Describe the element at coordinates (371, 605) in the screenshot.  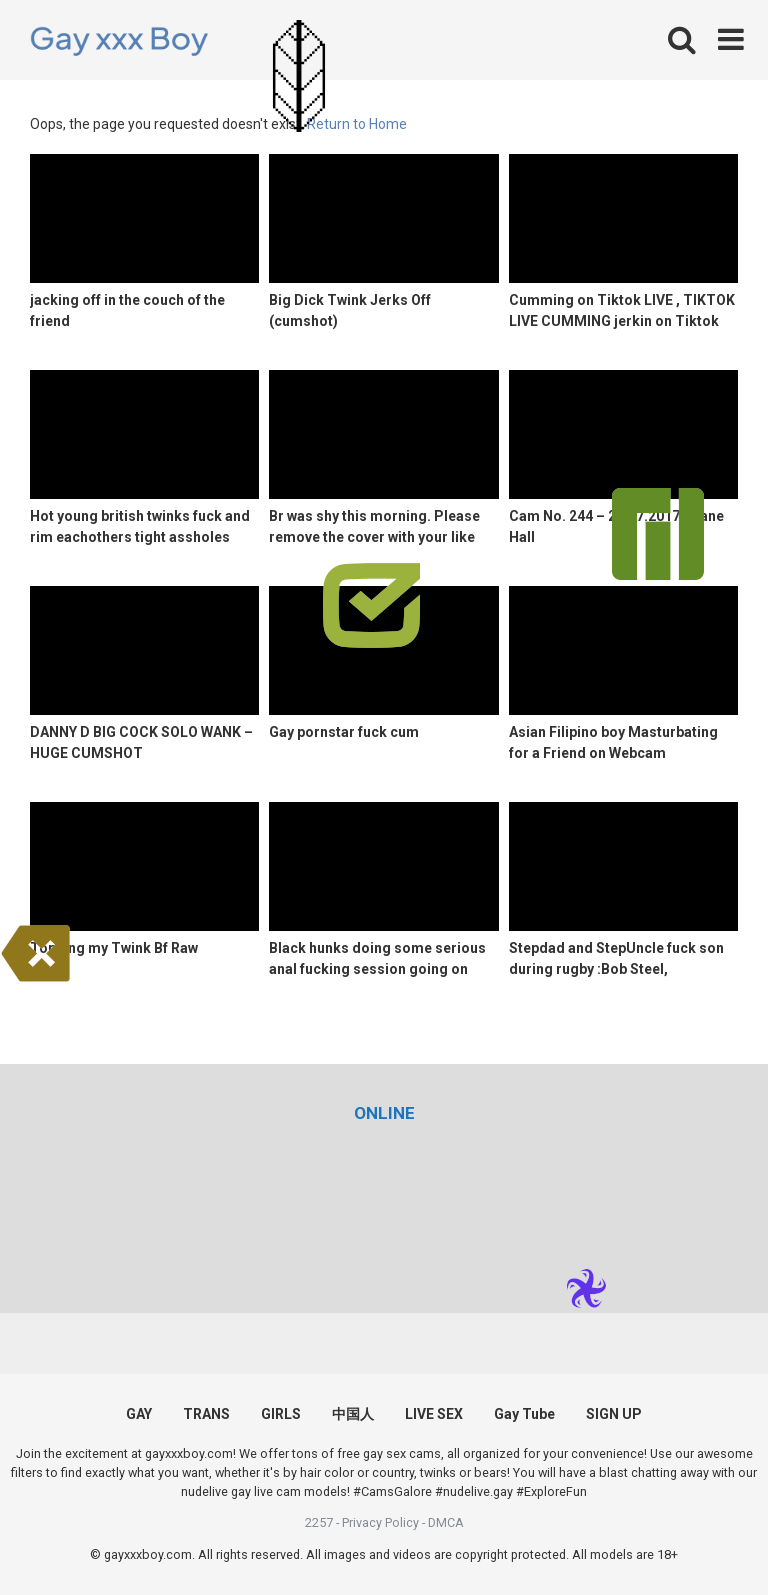
I see `helpdesk logo - customer support platform` at that location.